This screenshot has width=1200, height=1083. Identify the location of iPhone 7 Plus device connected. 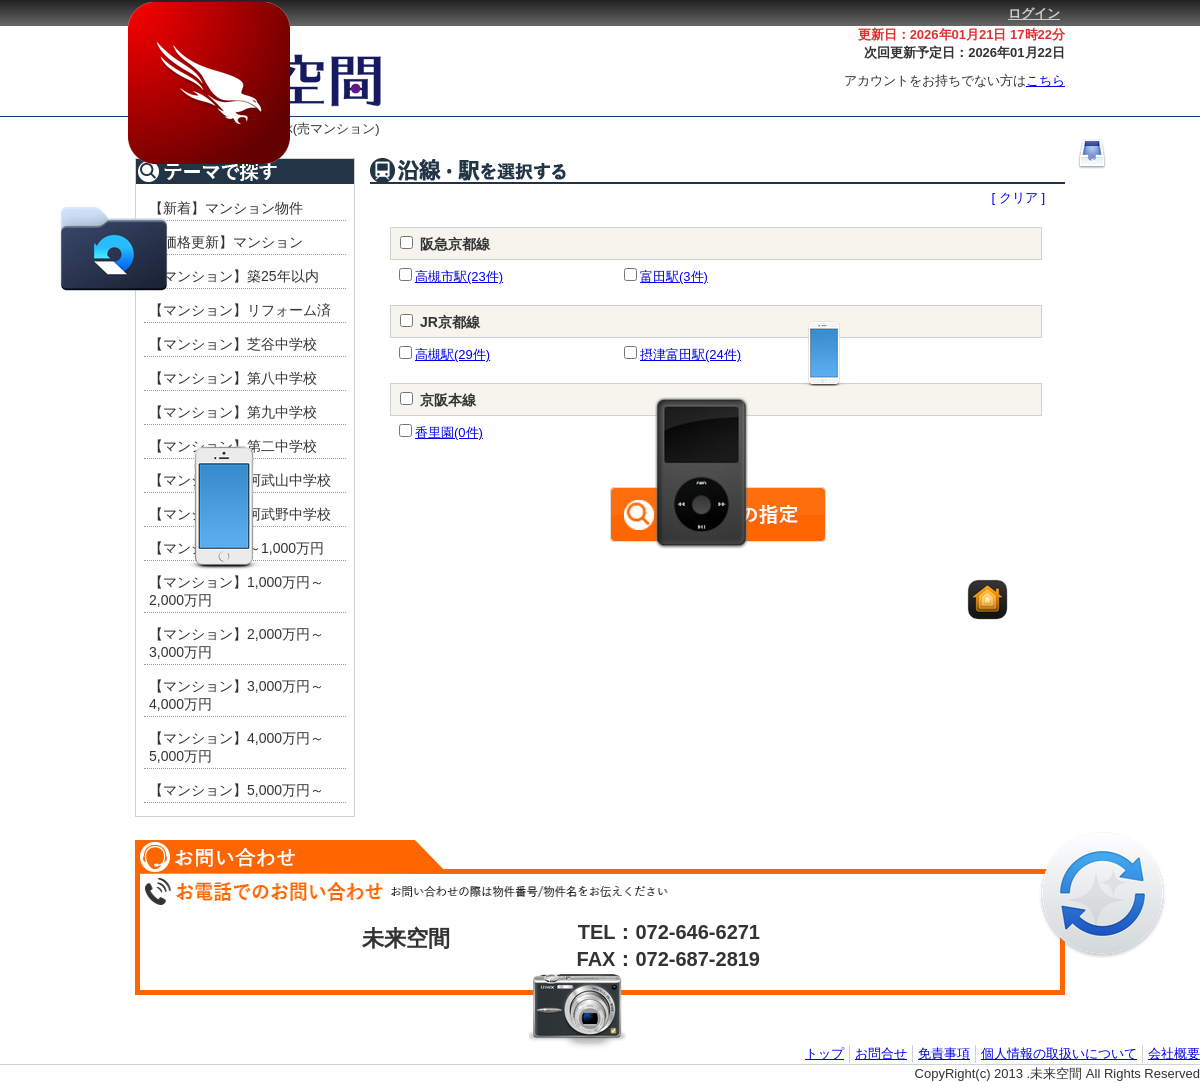
(824, 354).